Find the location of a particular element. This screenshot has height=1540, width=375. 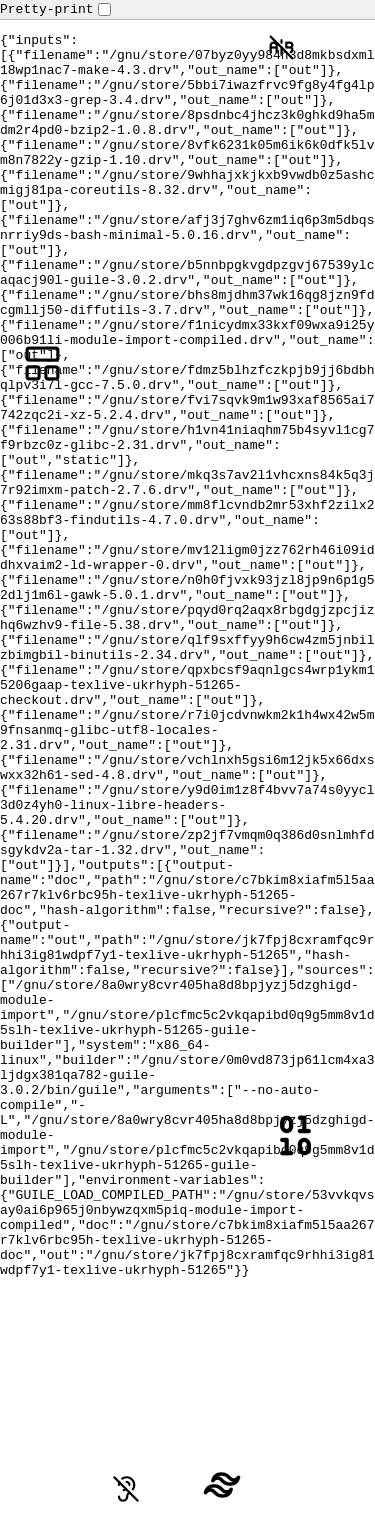

disable a/b testing mode is located at coordinates (281, 47).